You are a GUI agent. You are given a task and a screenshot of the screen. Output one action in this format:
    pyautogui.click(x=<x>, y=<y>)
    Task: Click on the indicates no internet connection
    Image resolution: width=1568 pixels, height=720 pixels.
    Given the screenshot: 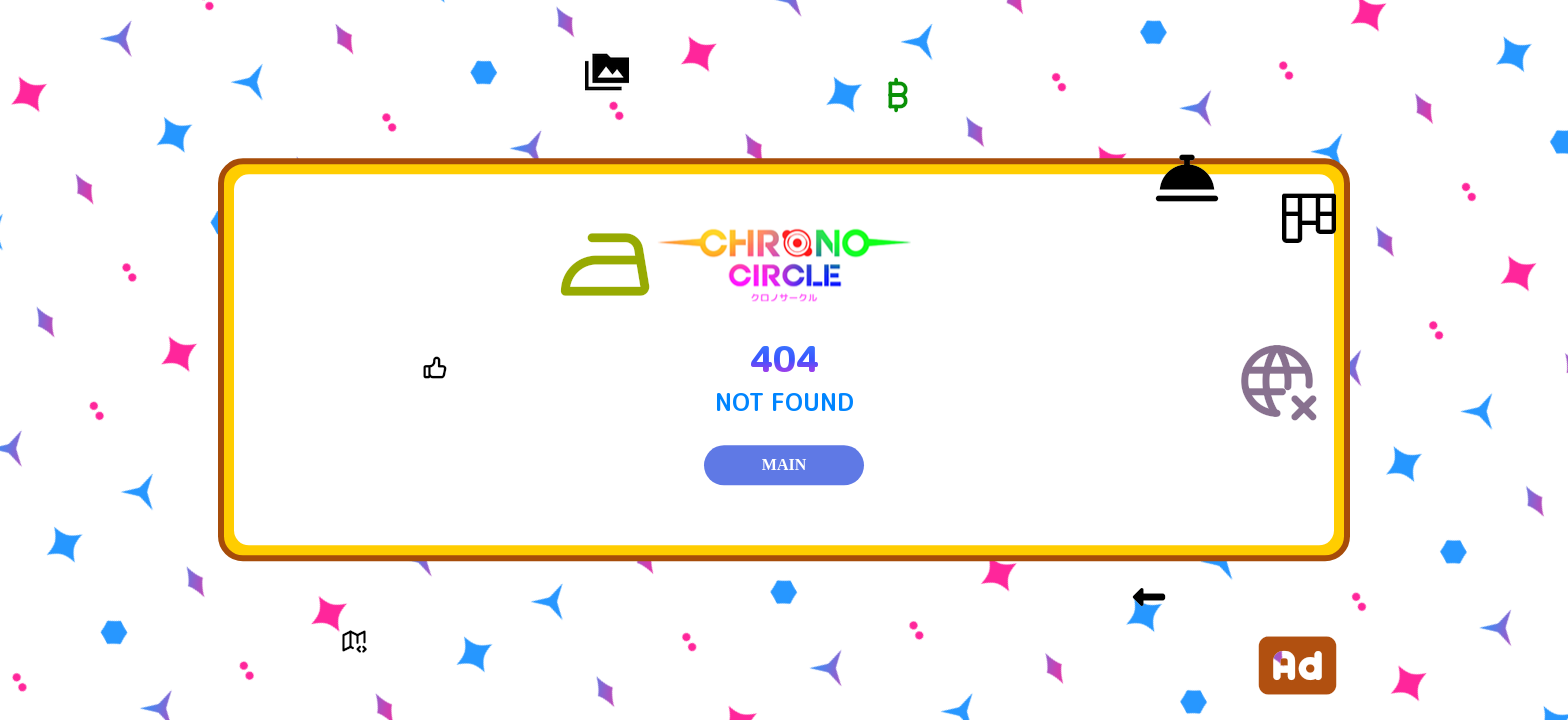 What is the action you would take?
    pyautogui.click(x=1277, y=381)
    